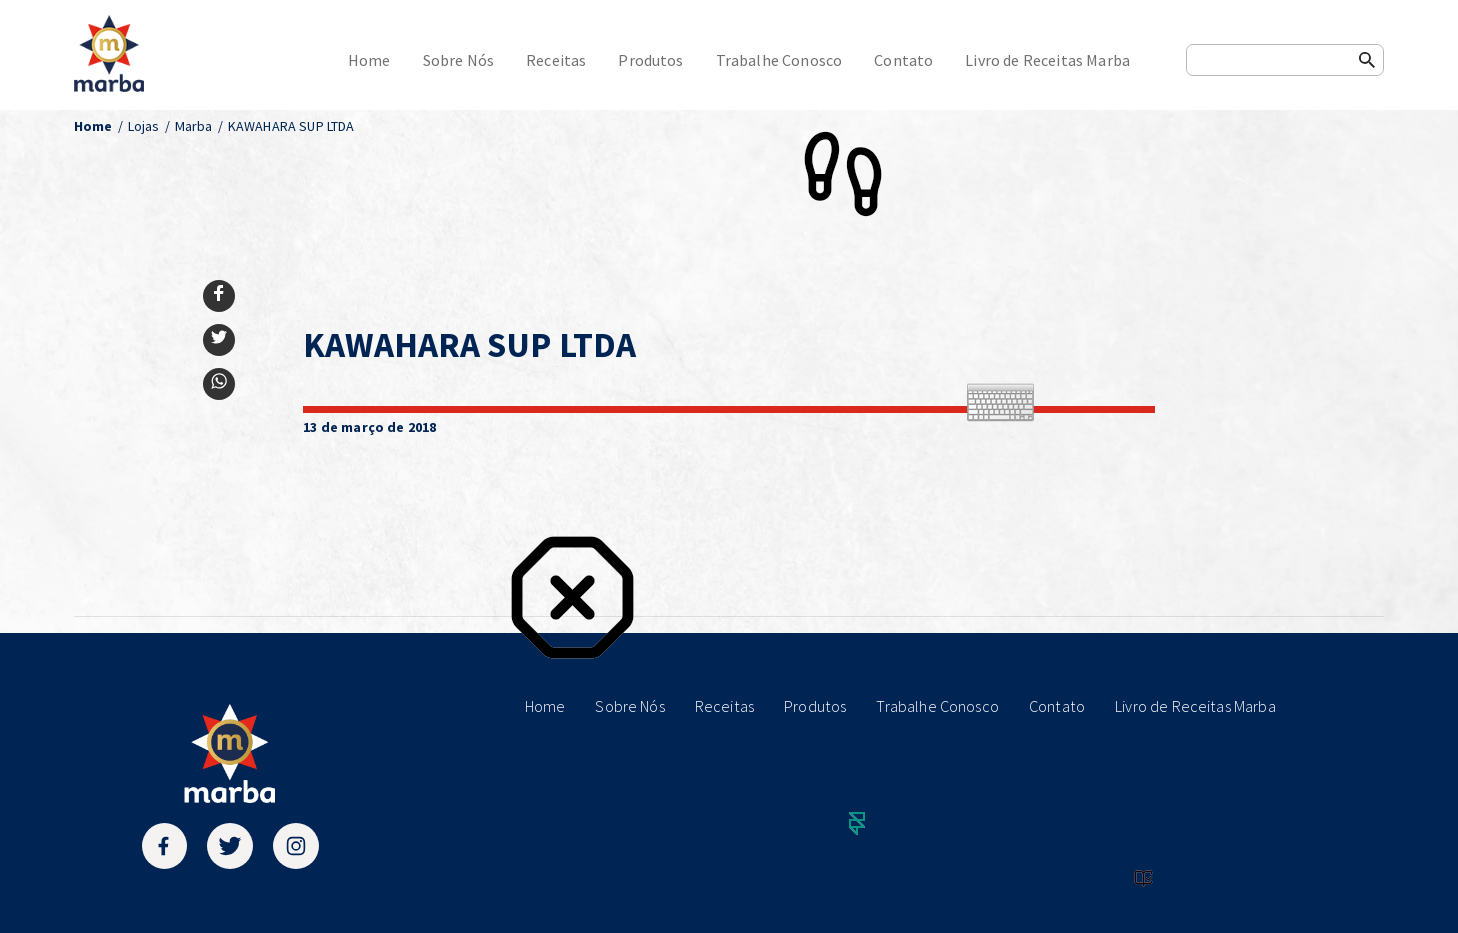  Describe the element at coordinates (843, 174) in the screenshot. I see `view step count or walking activity` at that location.